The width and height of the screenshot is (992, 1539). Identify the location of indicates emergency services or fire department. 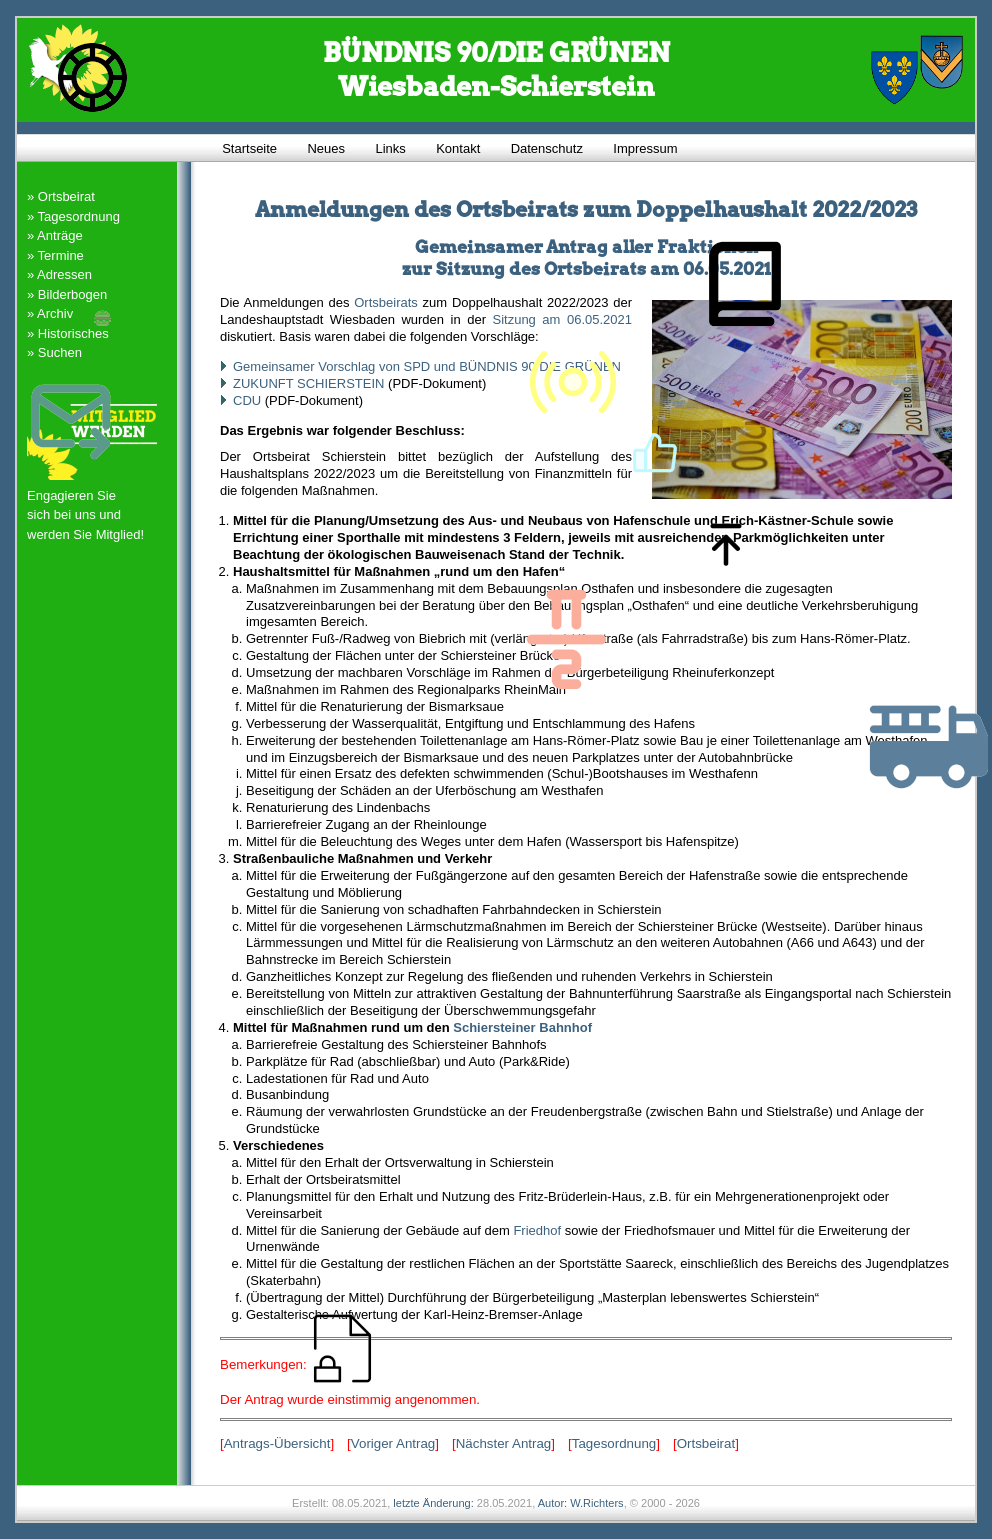
(925, 741).